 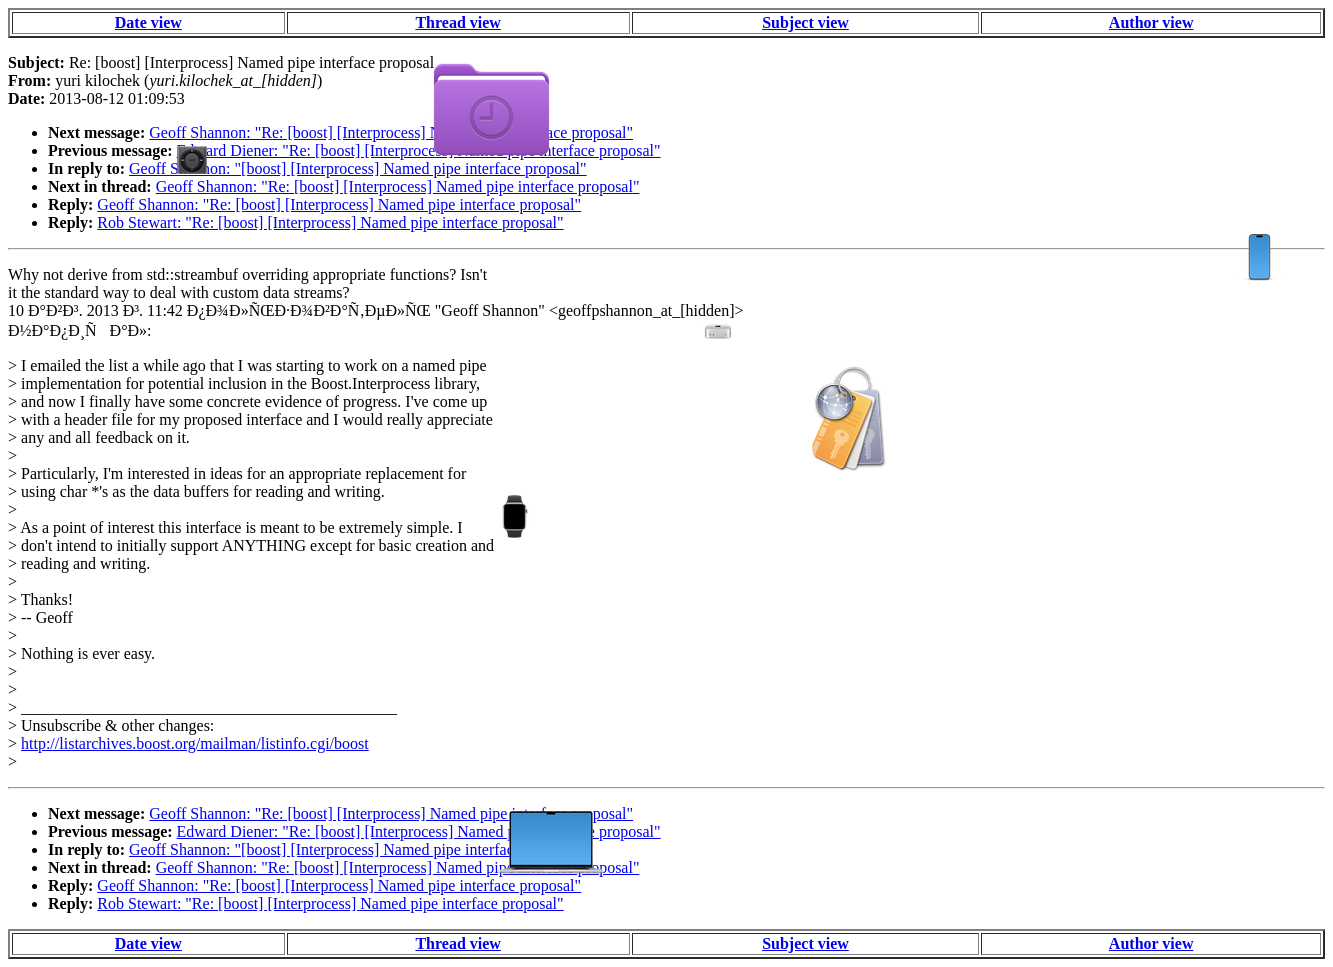 I want to click on macbook air 15-inch device icon, so click(x=551, y=837).